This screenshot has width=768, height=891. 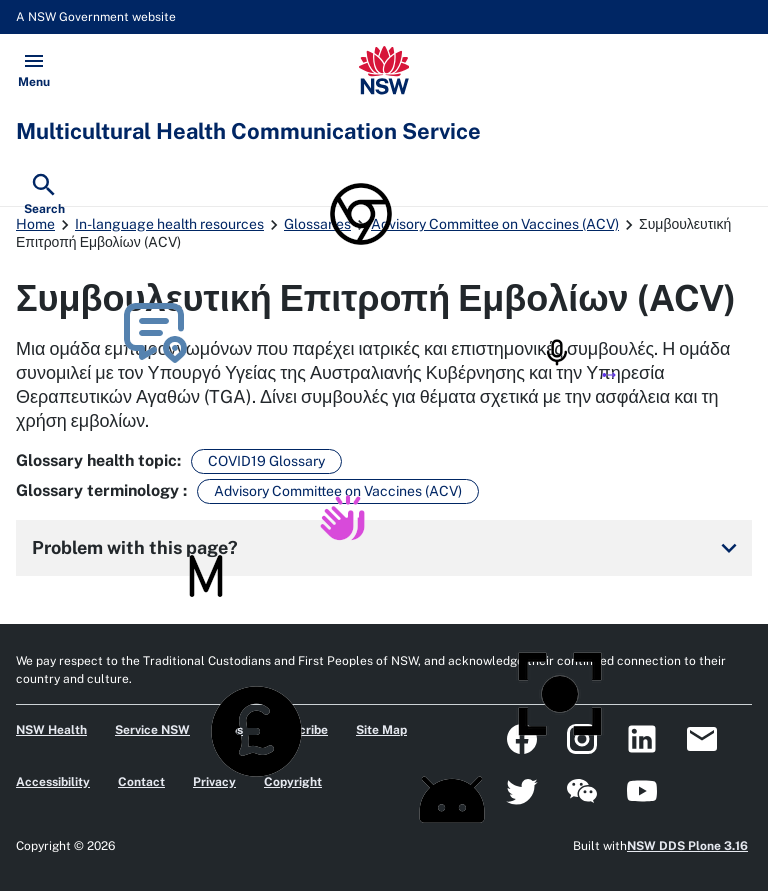 I want to click on tap to start voice recording, so click(x=557, y=352).